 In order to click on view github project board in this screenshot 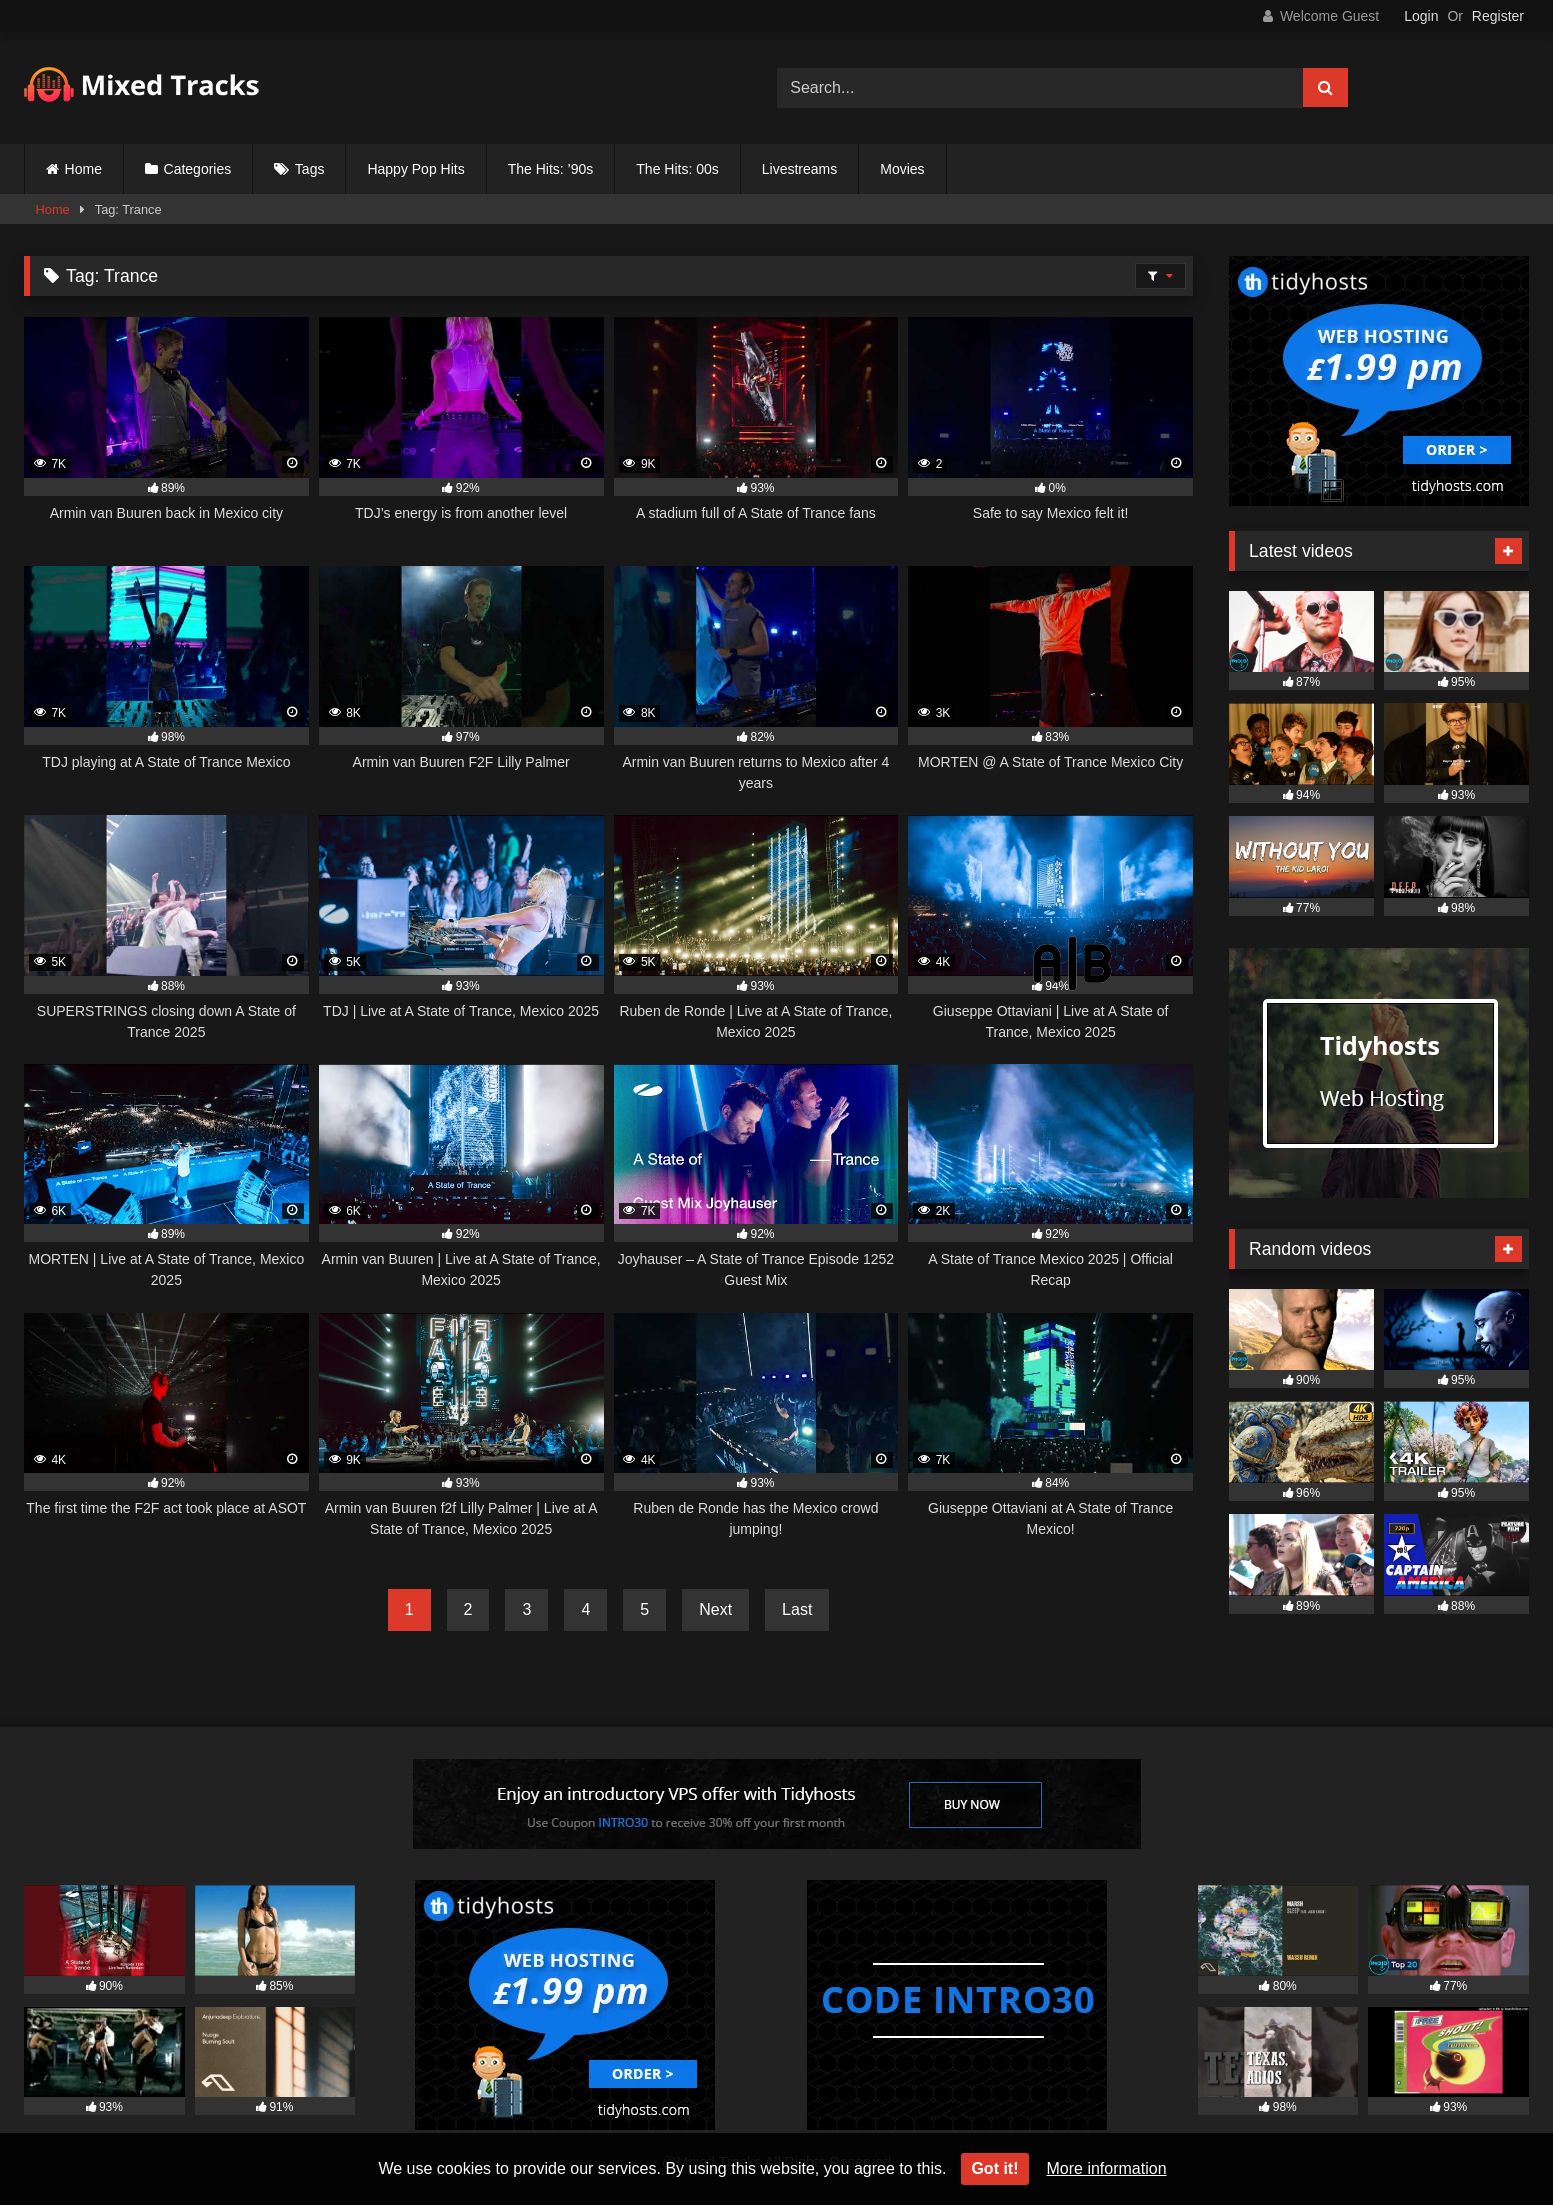, I will do `click(1332, 490)`.